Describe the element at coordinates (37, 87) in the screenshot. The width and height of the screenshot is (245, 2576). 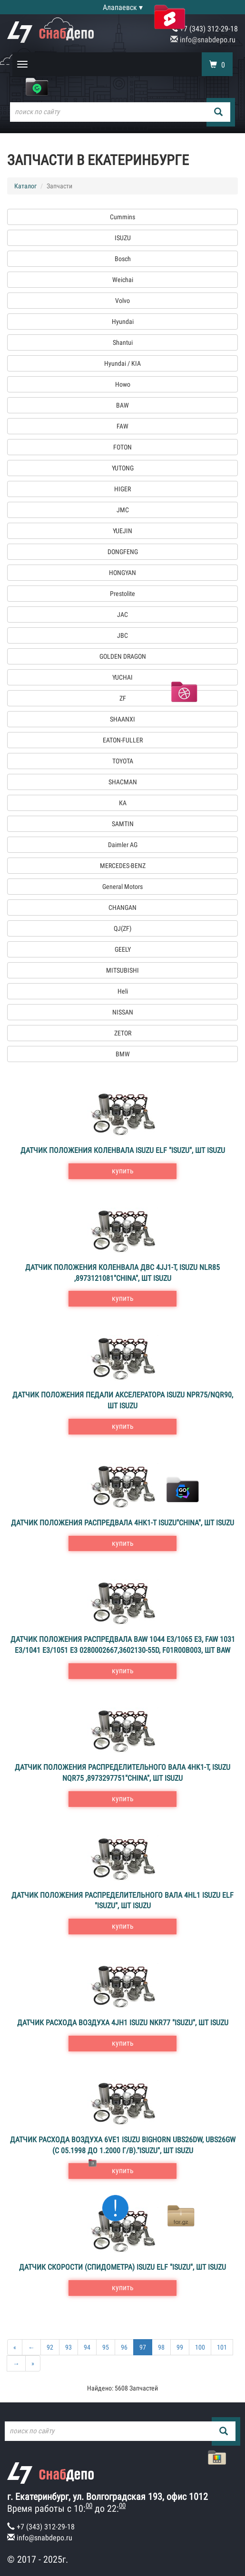
I see `folder containing cucumber/gherkin test files` at that location.